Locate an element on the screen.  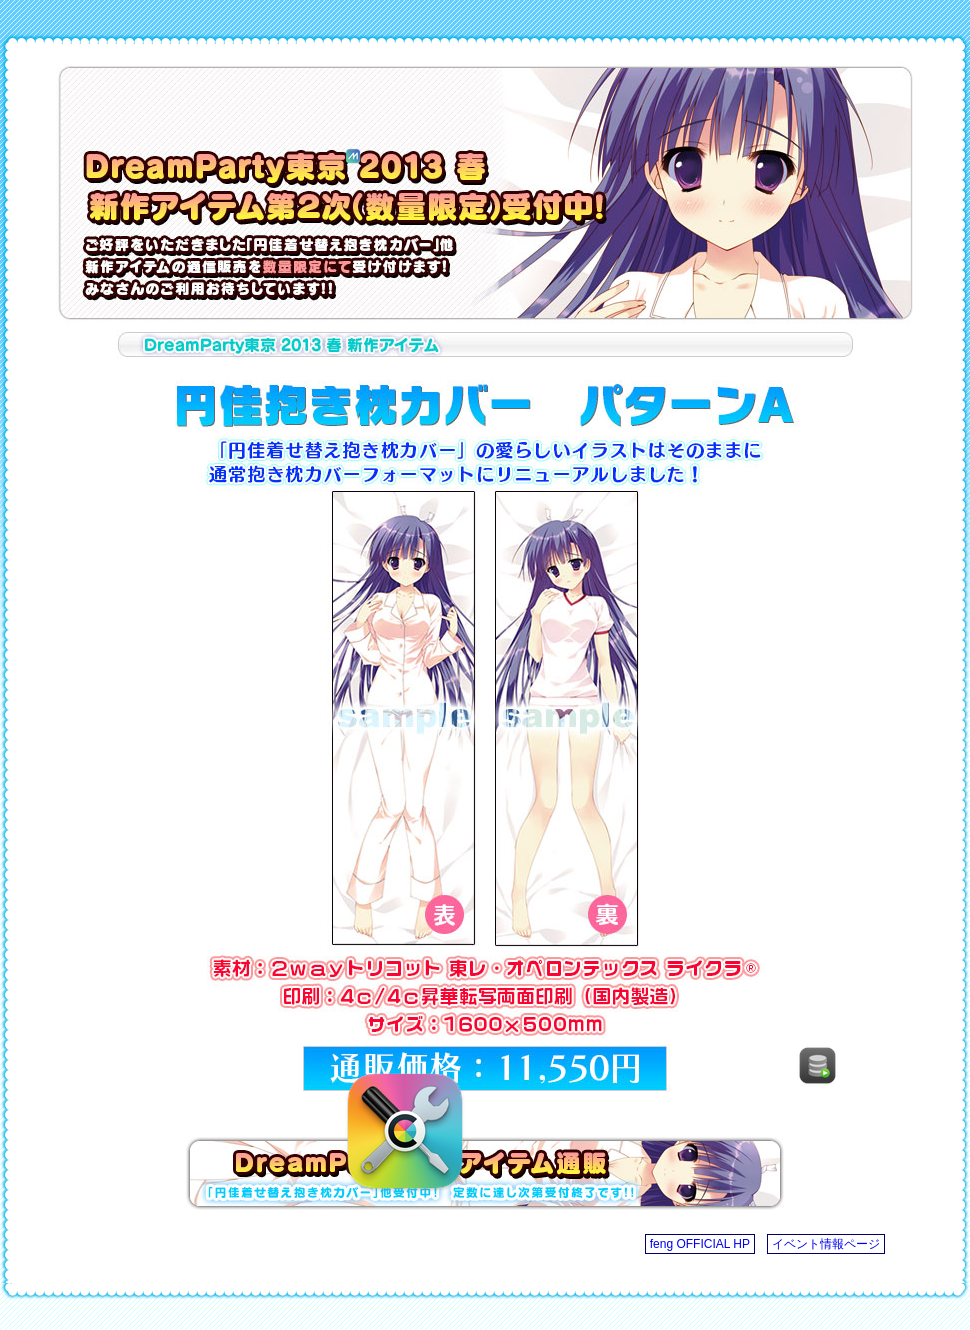
open the maxint app is located at coordinates (353, 156).